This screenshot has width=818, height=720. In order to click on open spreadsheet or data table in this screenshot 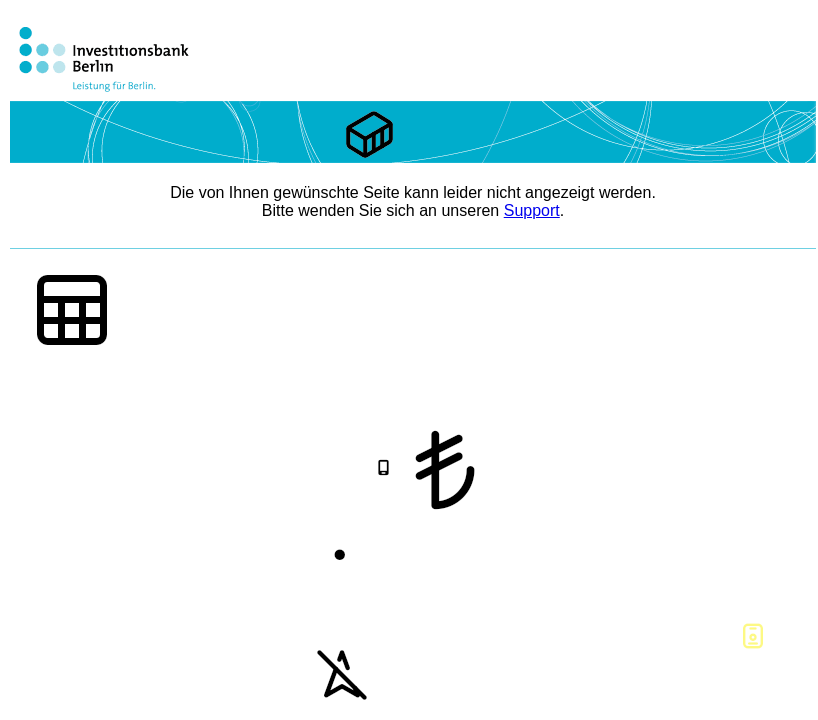, I will do `click(72, 310)`.